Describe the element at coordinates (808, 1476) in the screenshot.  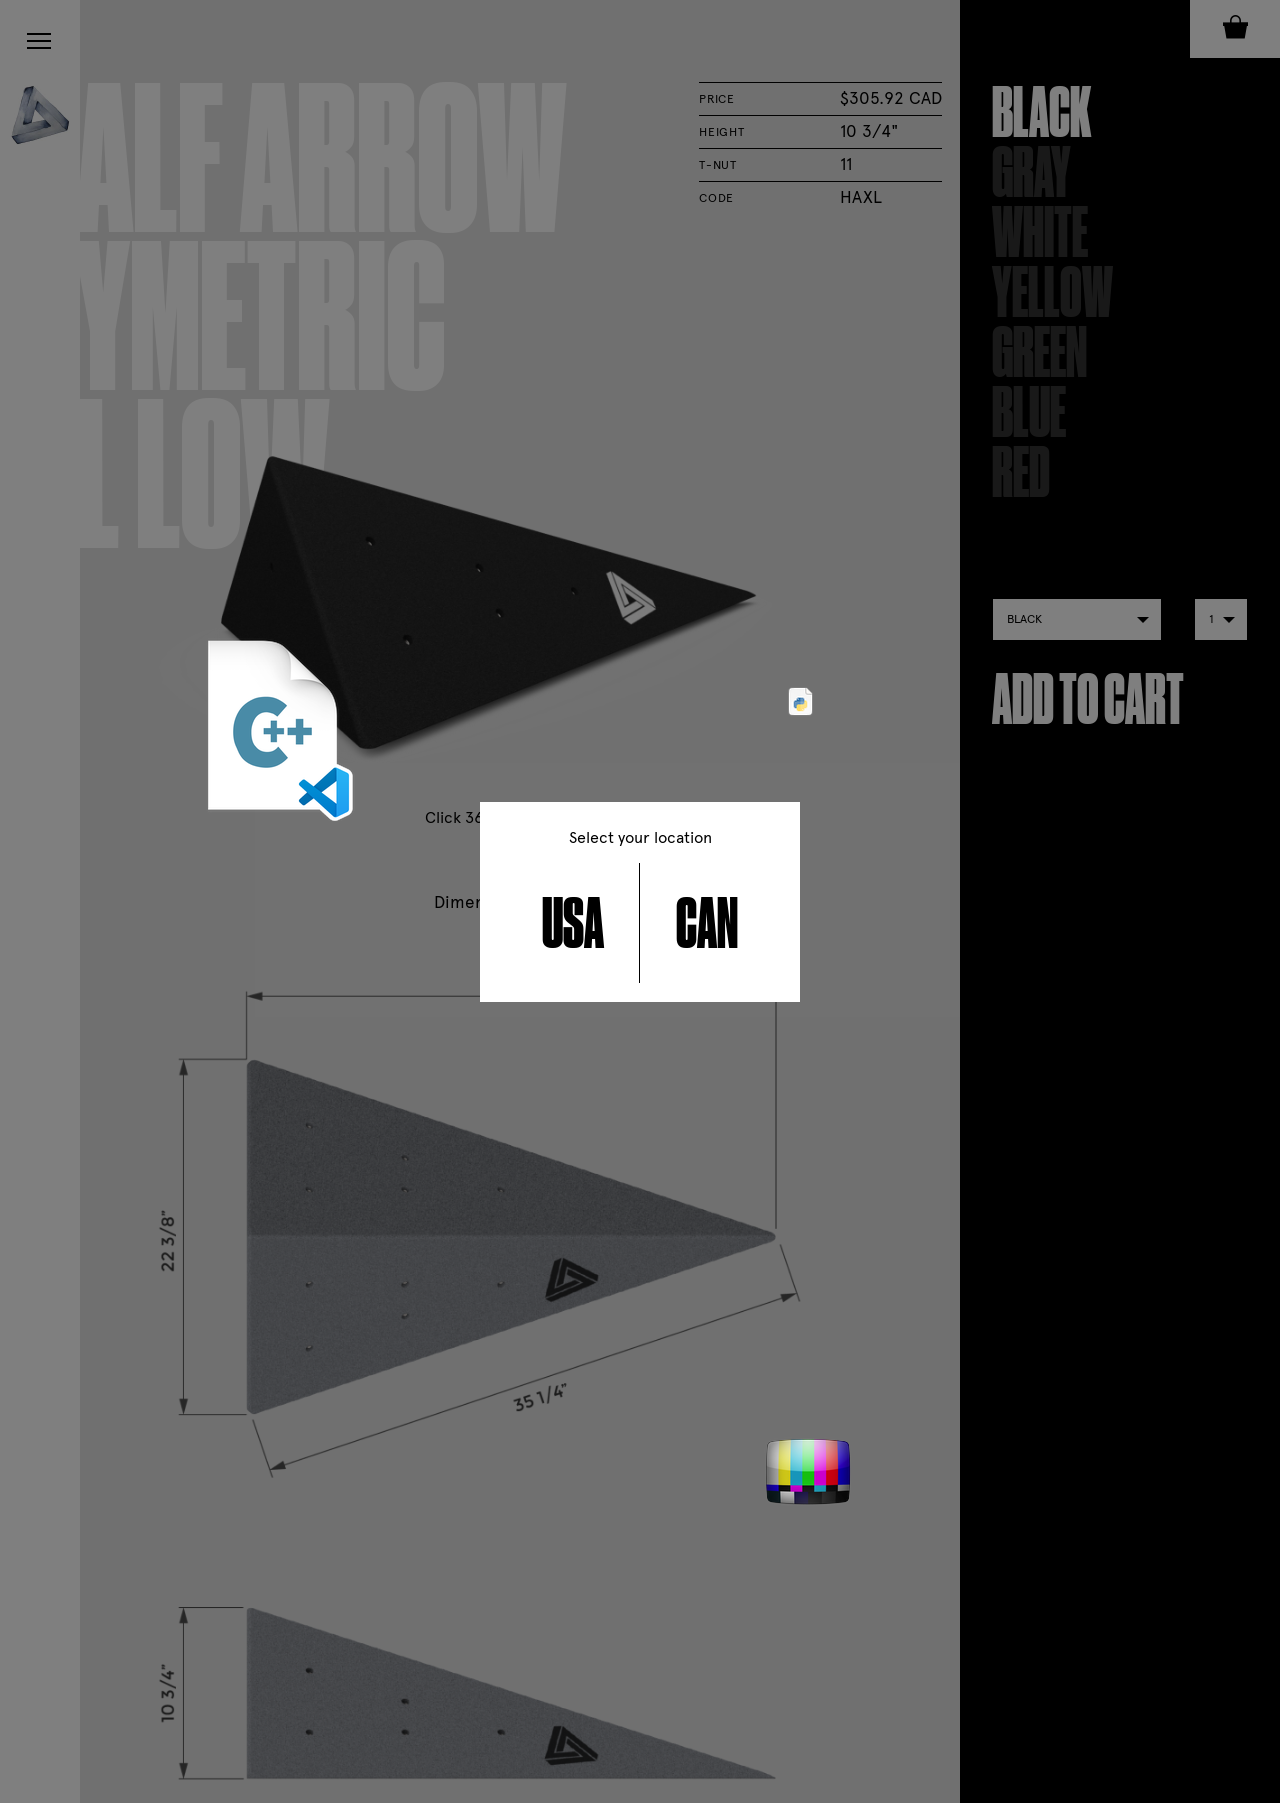
I see `indicates media library is being generated or indexed` at that location.